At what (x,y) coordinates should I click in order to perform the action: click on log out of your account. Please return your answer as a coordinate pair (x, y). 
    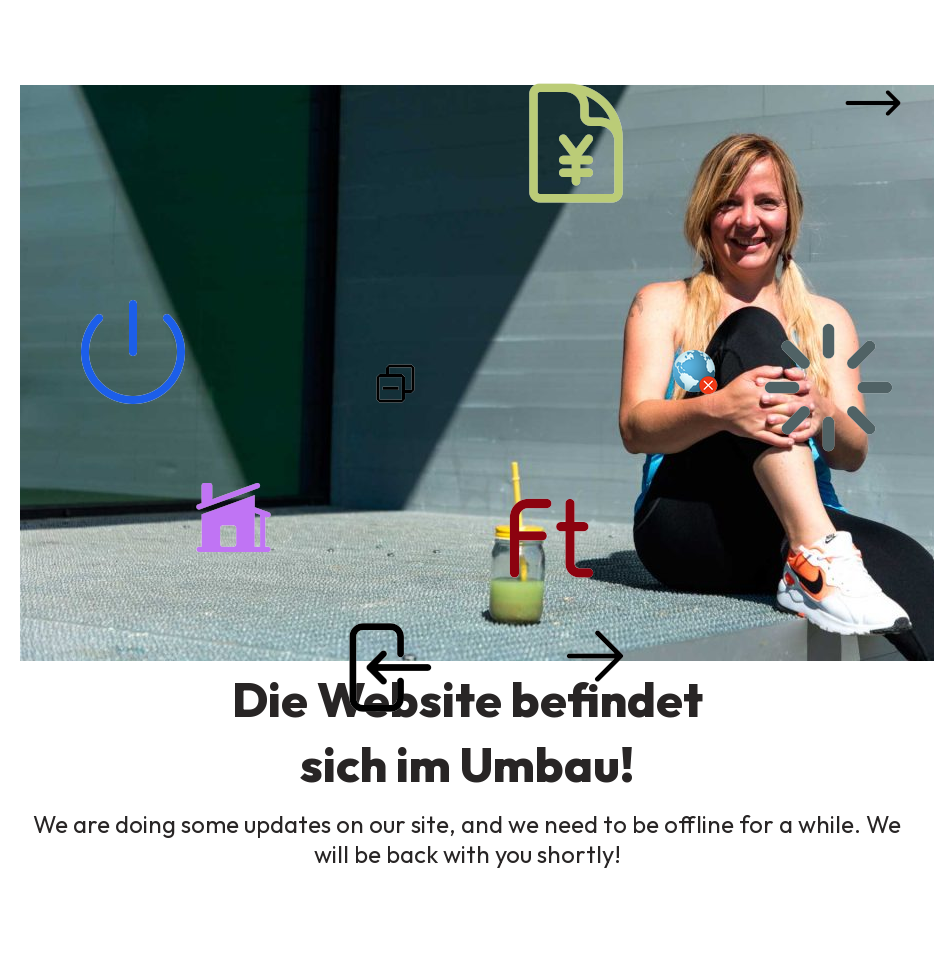
    Looking at the image, I should click on (383, 667).